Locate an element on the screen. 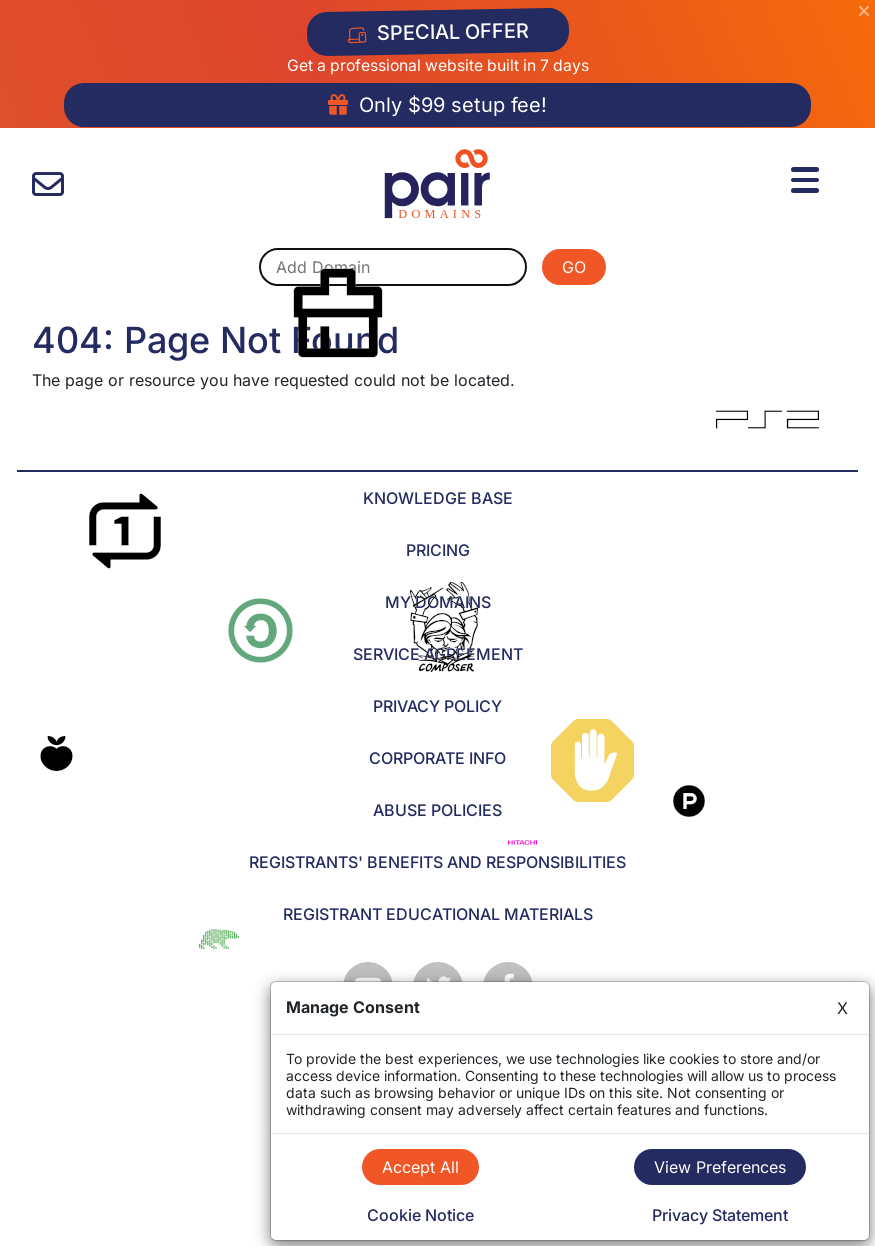 The height and width of the screenshot is (1246, 875). visit Product Hunt website or app is located at coordinates (689, 801).